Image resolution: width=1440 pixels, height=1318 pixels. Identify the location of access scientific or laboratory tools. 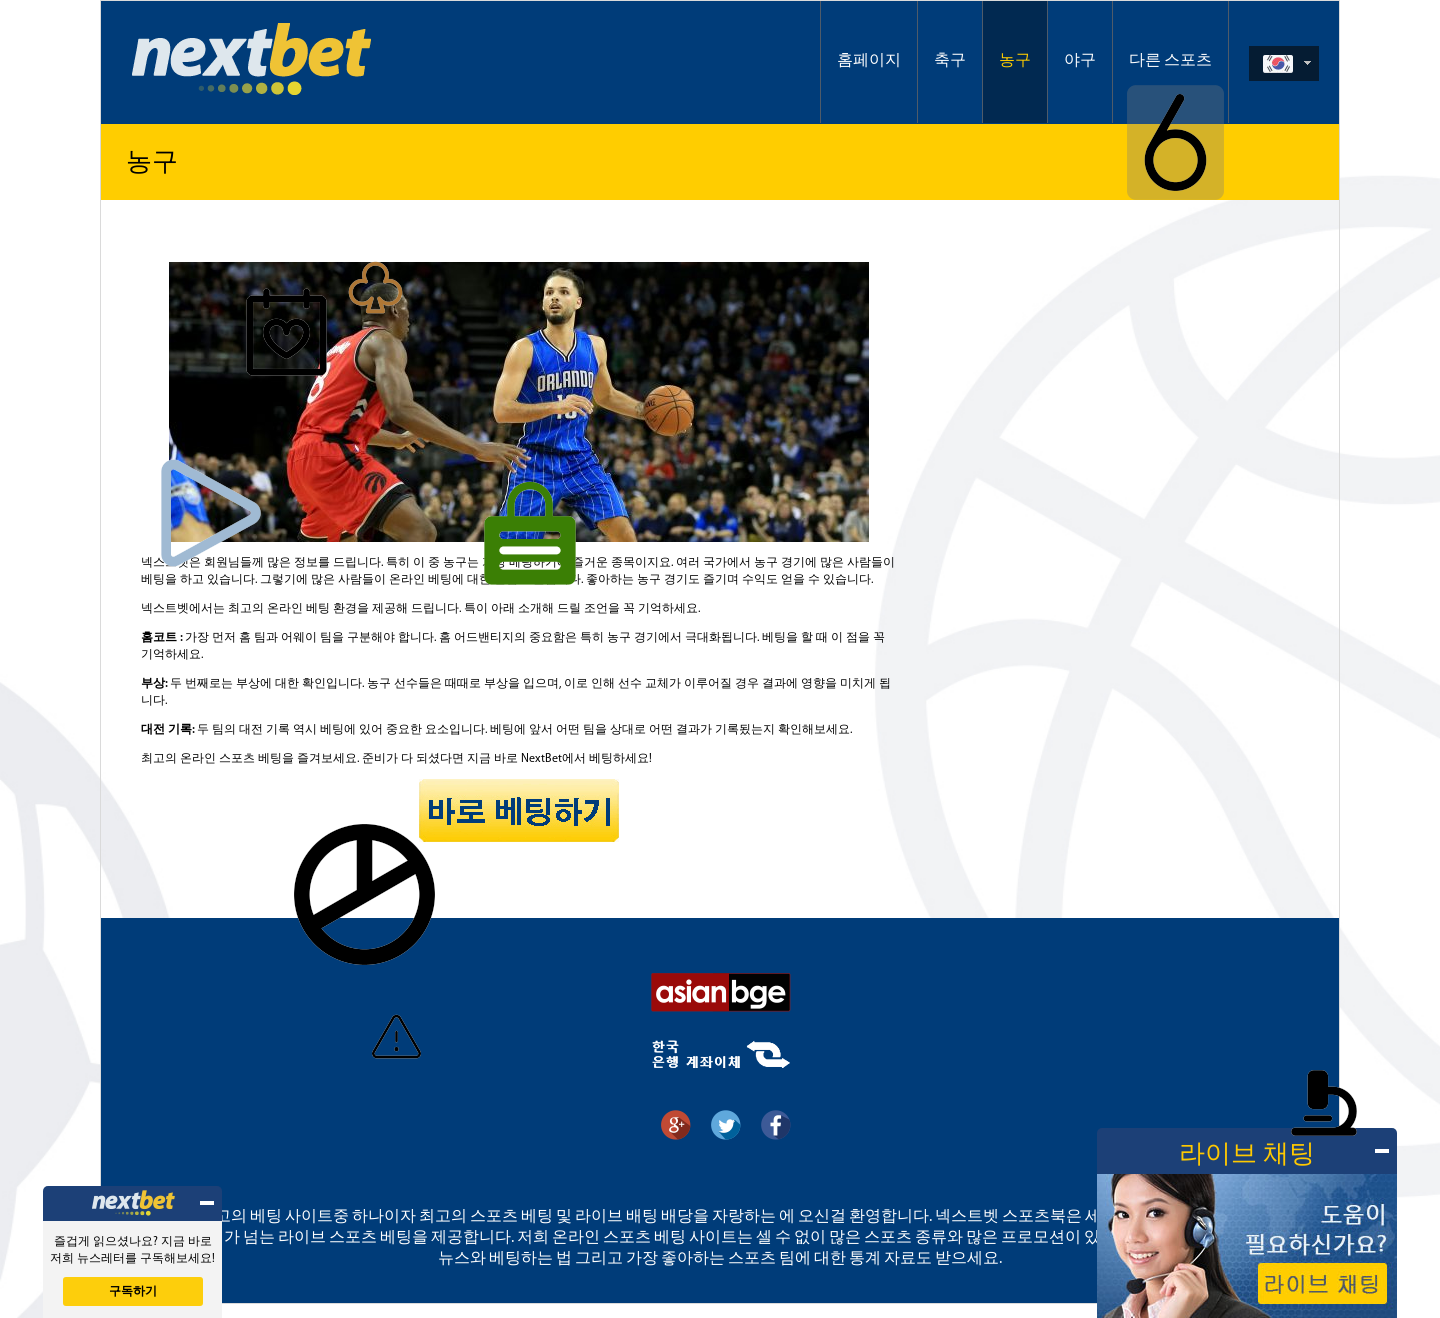
(1324, 1103).